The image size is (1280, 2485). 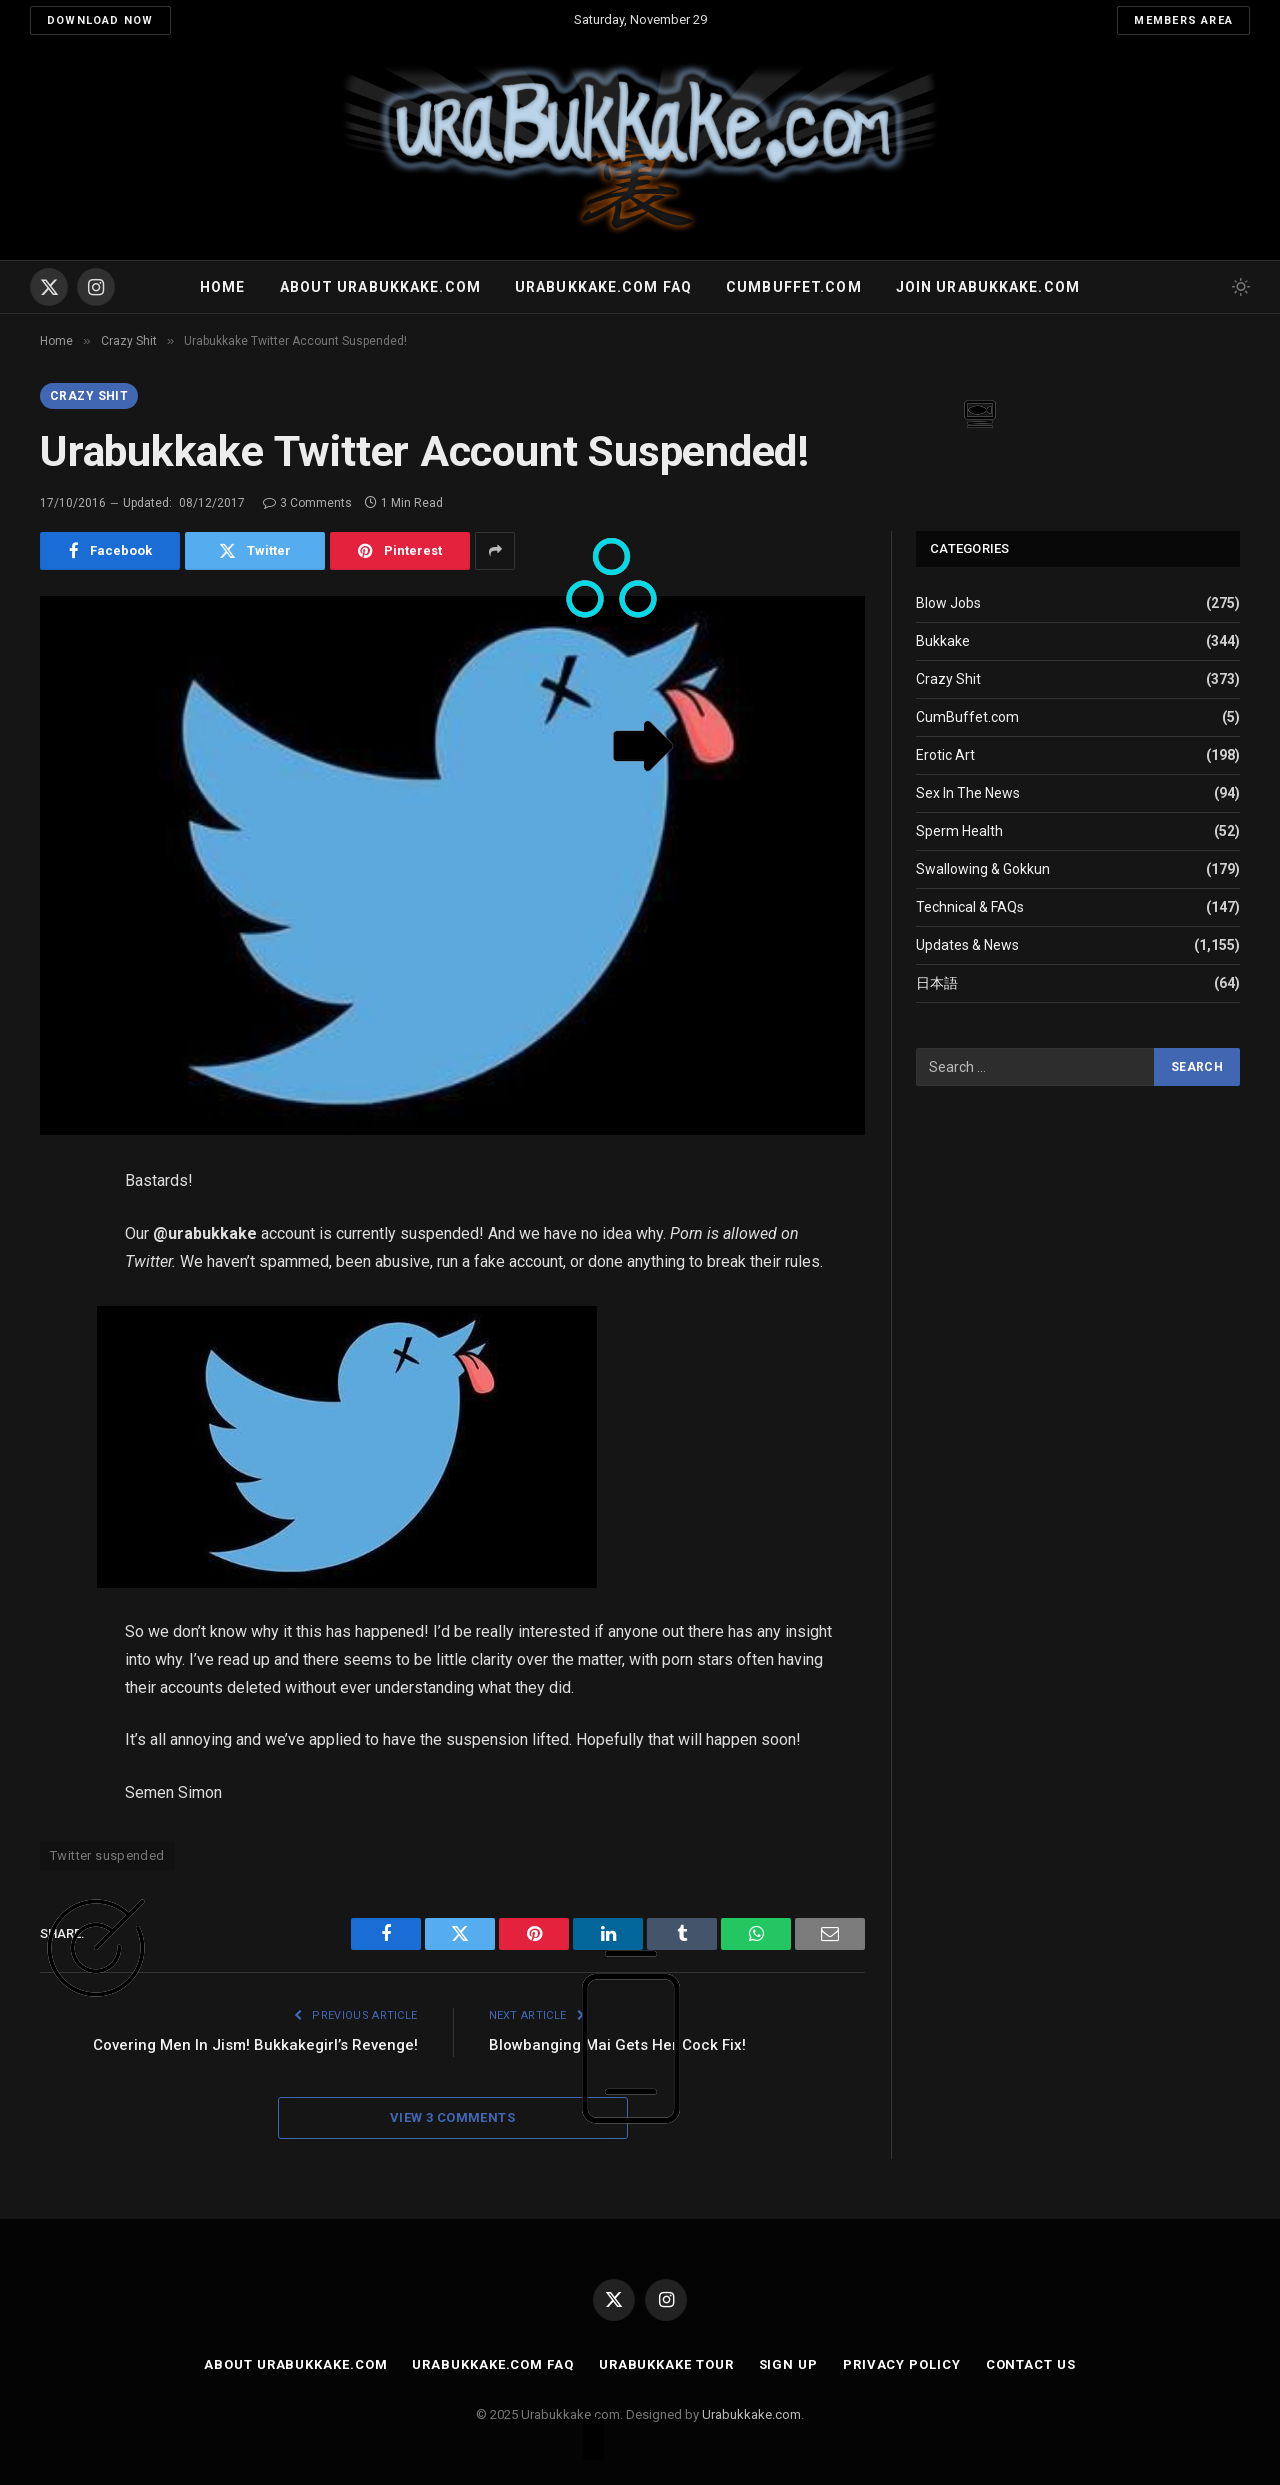 What do you see at coordinates (980, 415) in the screenshot?
I see `view set meal or combo options` at bounding box center [980, 415].